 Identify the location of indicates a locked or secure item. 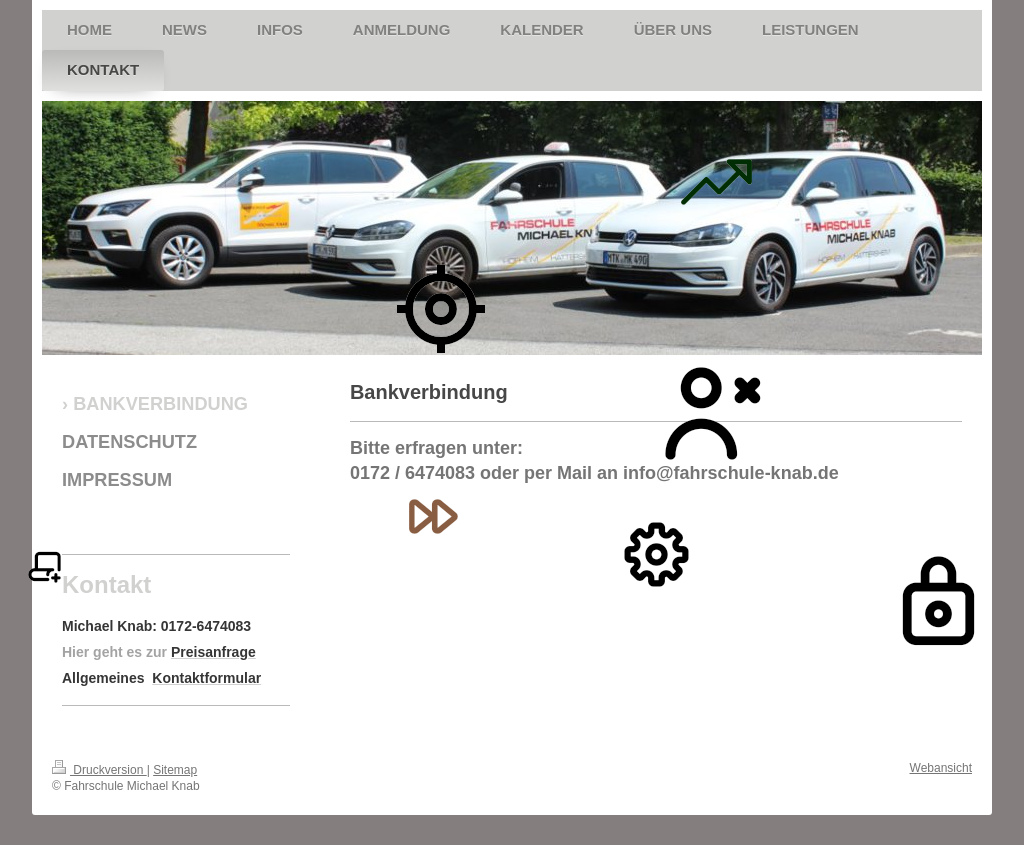
(938, 600).